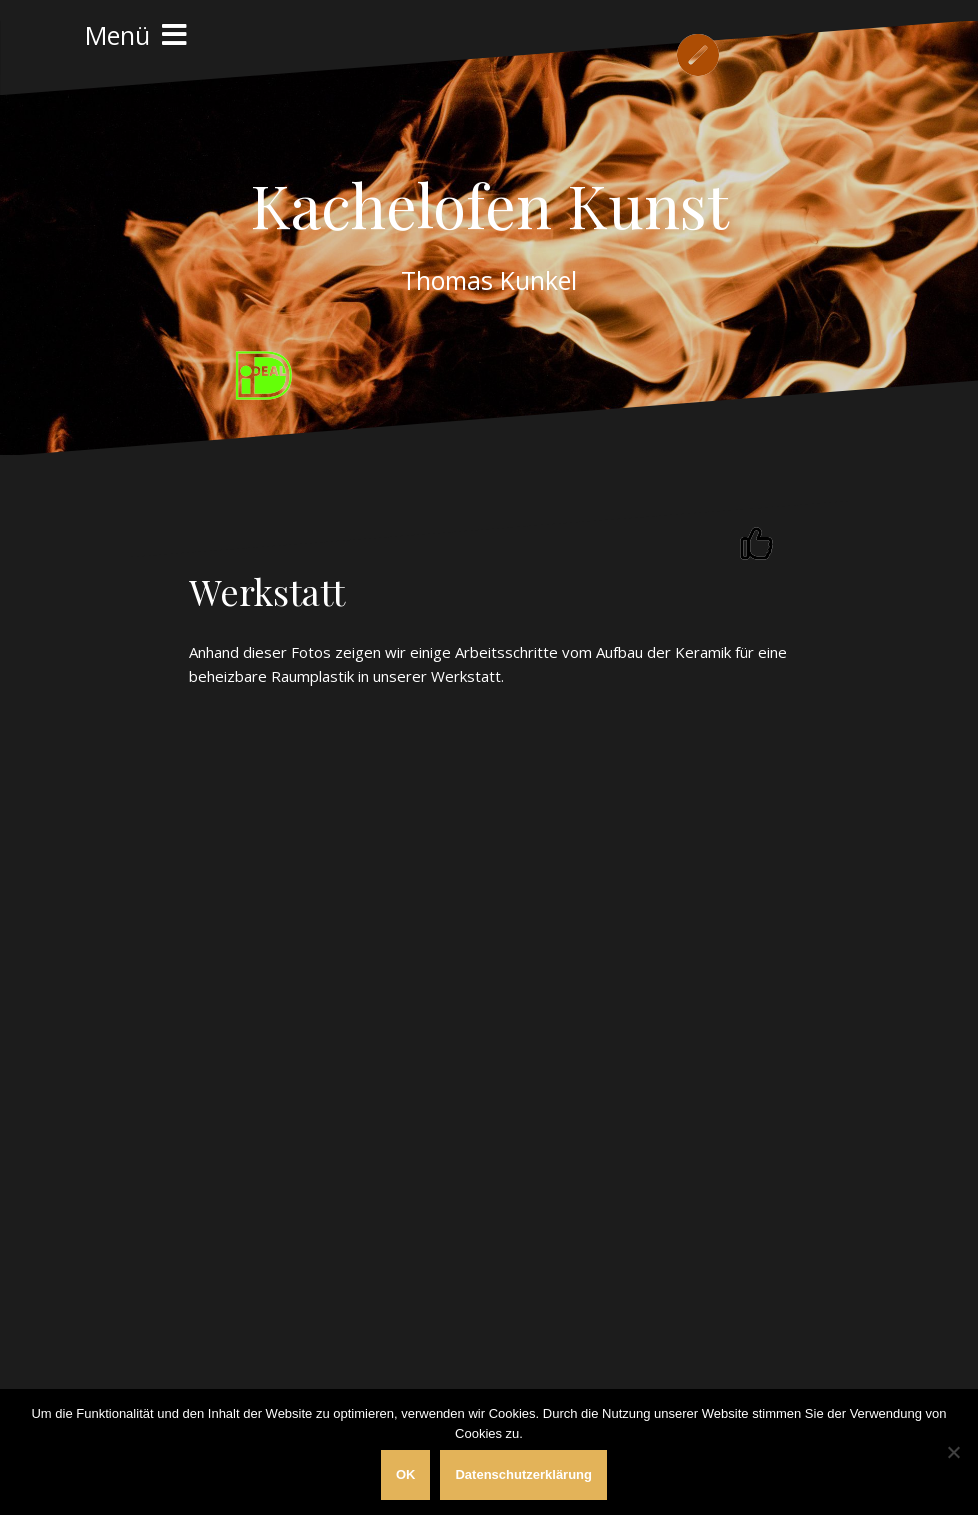 The height and width of the screenshot is (1515, 978). Describe the element at coordinates (757, 544) in the screenshot. I see `like or upvote content` at that location.